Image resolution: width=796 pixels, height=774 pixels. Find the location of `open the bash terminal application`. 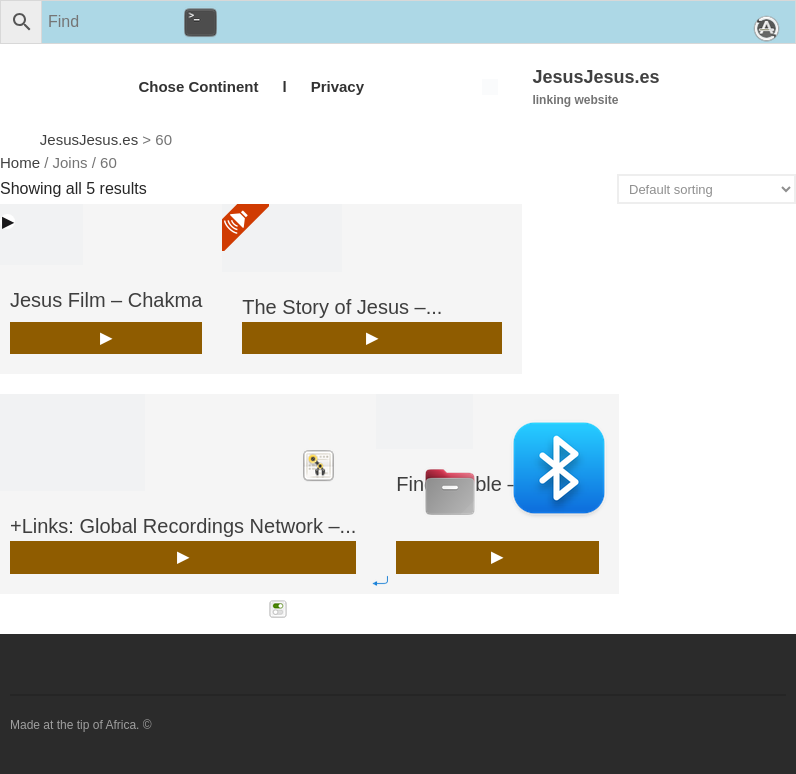

open the bash terminal application is located at coordinates (200, 22).